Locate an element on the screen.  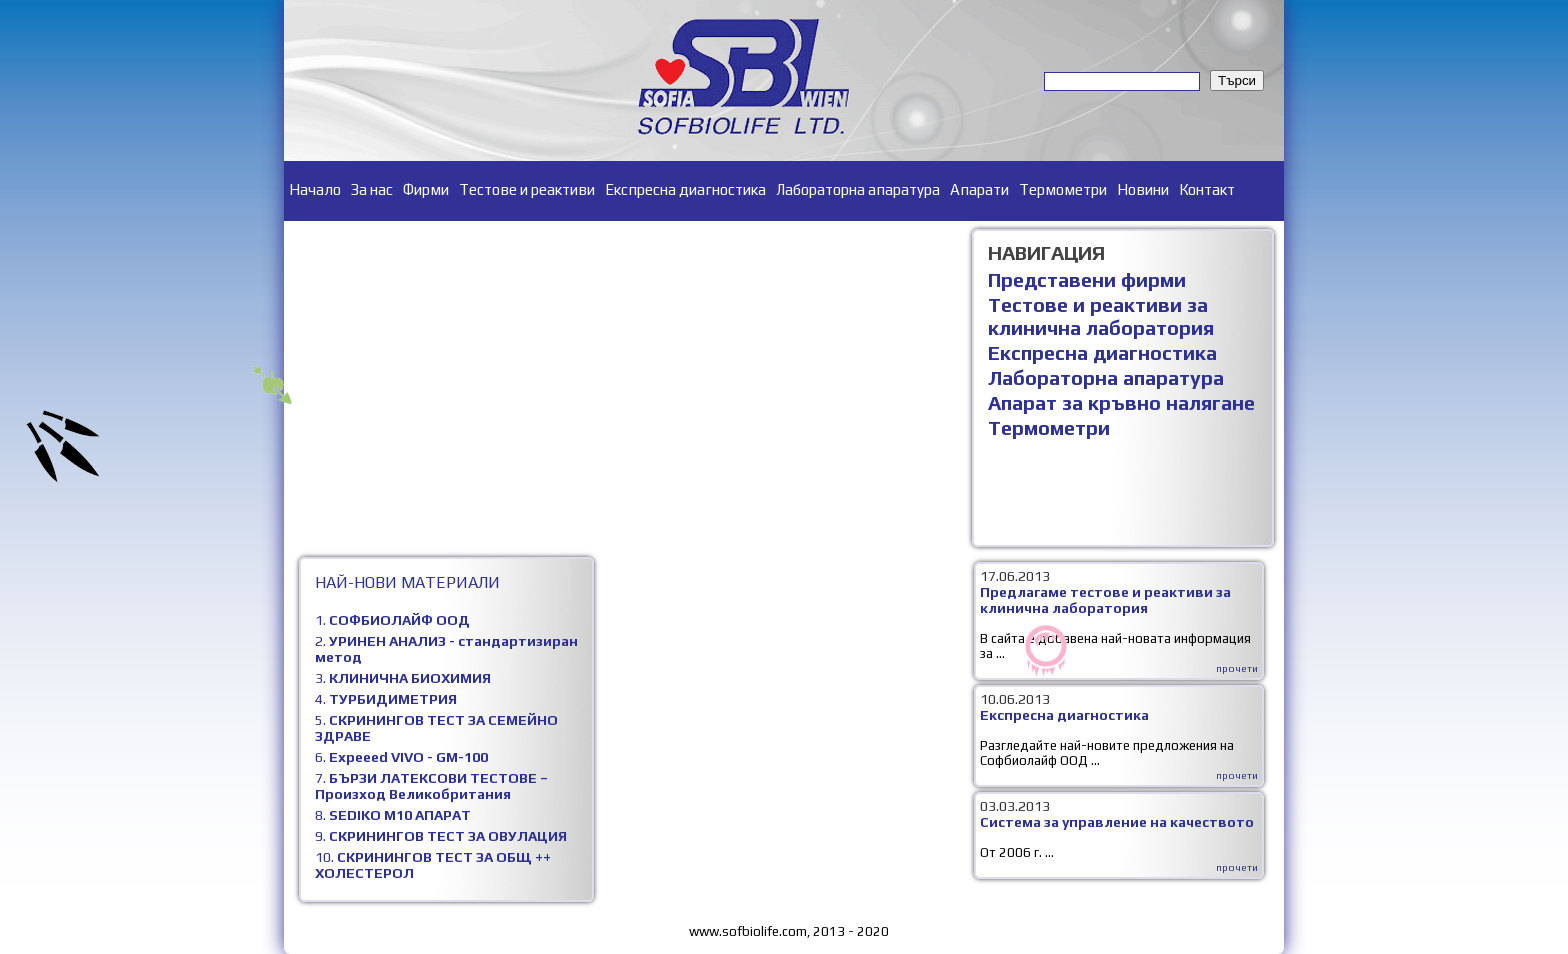
access kitchen tools or cutlery options is located at coordinates (62, 446).